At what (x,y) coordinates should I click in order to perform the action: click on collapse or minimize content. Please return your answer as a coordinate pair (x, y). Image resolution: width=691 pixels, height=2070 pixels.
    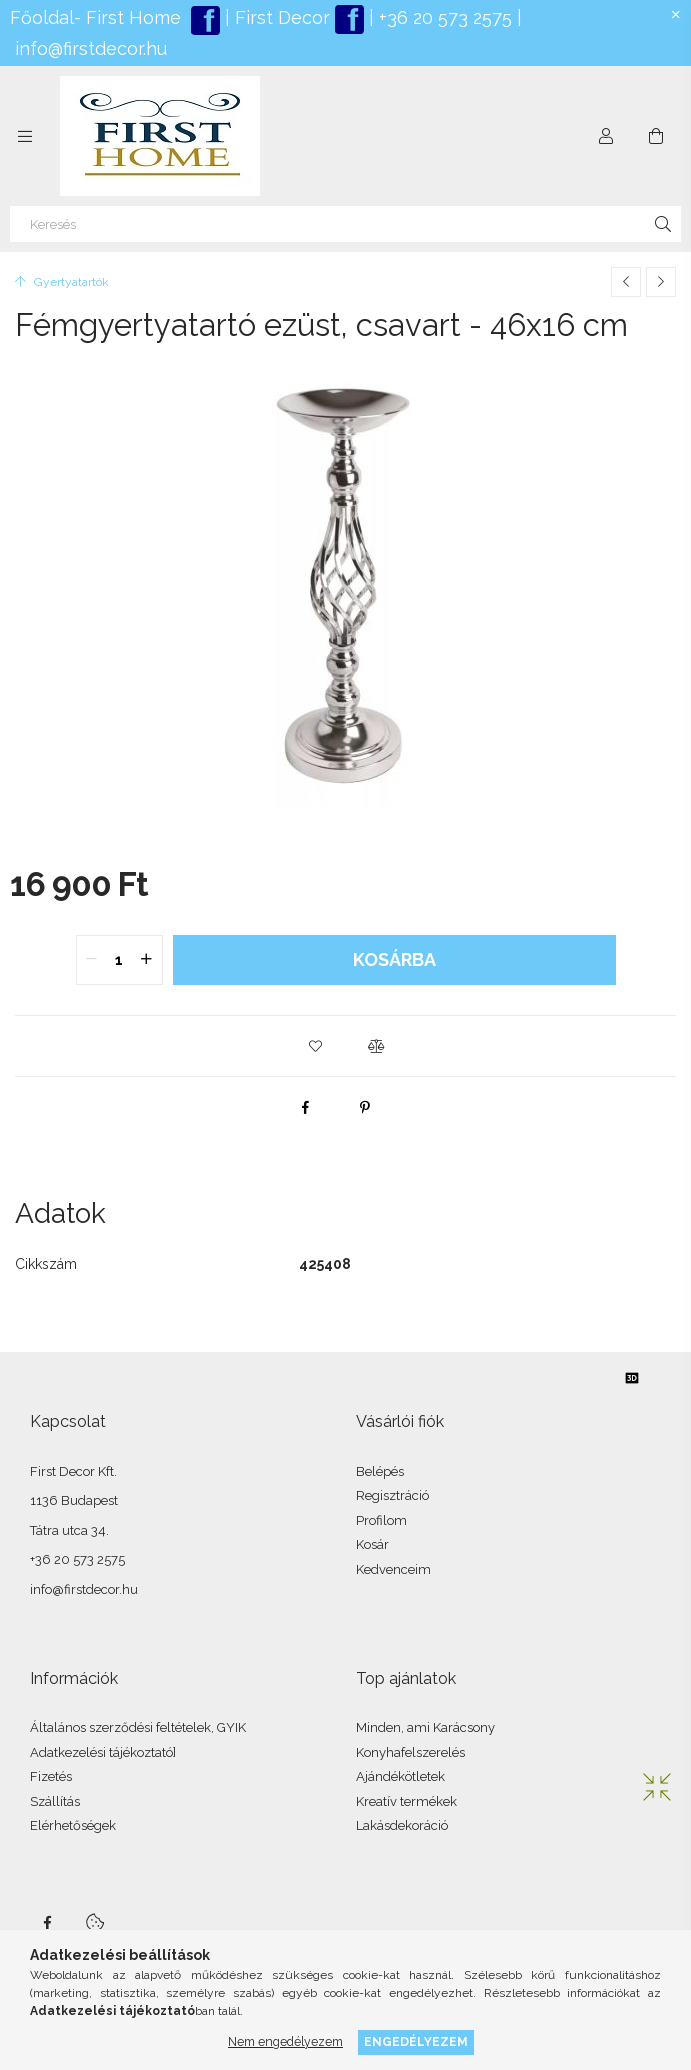
    Looking at the image, I should click on (657, 1787).